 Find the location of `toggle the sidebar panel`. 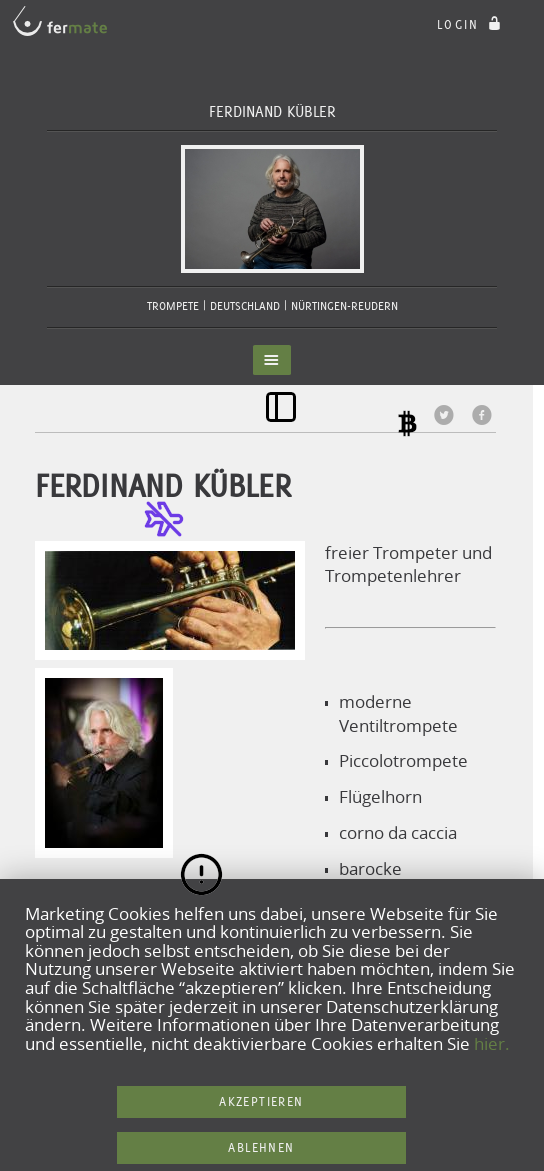

toggle the sidebar panel is located at coordinates (281, 407).